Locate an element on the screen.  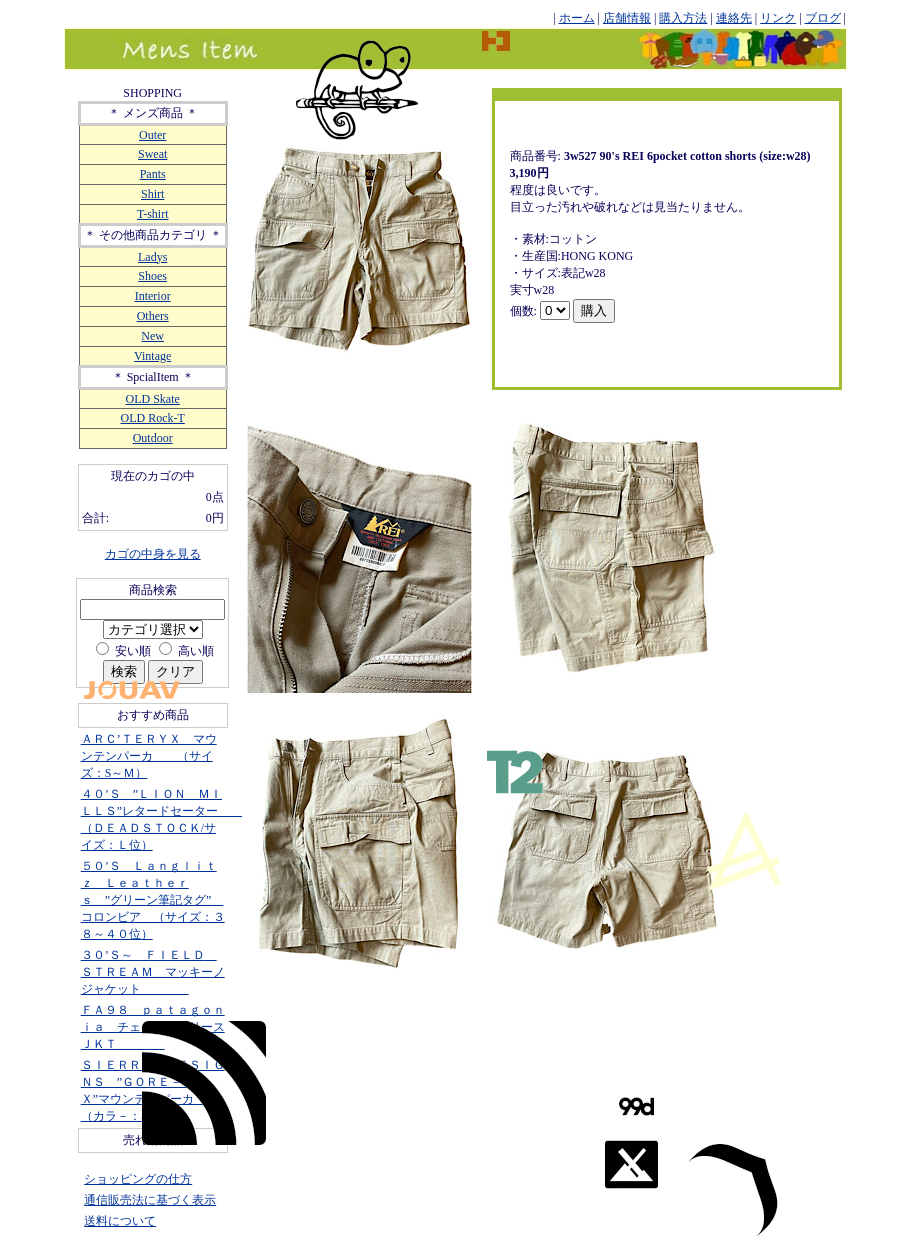
MQTT protocol or messaging service integration is located at coordinates (204, 1083).